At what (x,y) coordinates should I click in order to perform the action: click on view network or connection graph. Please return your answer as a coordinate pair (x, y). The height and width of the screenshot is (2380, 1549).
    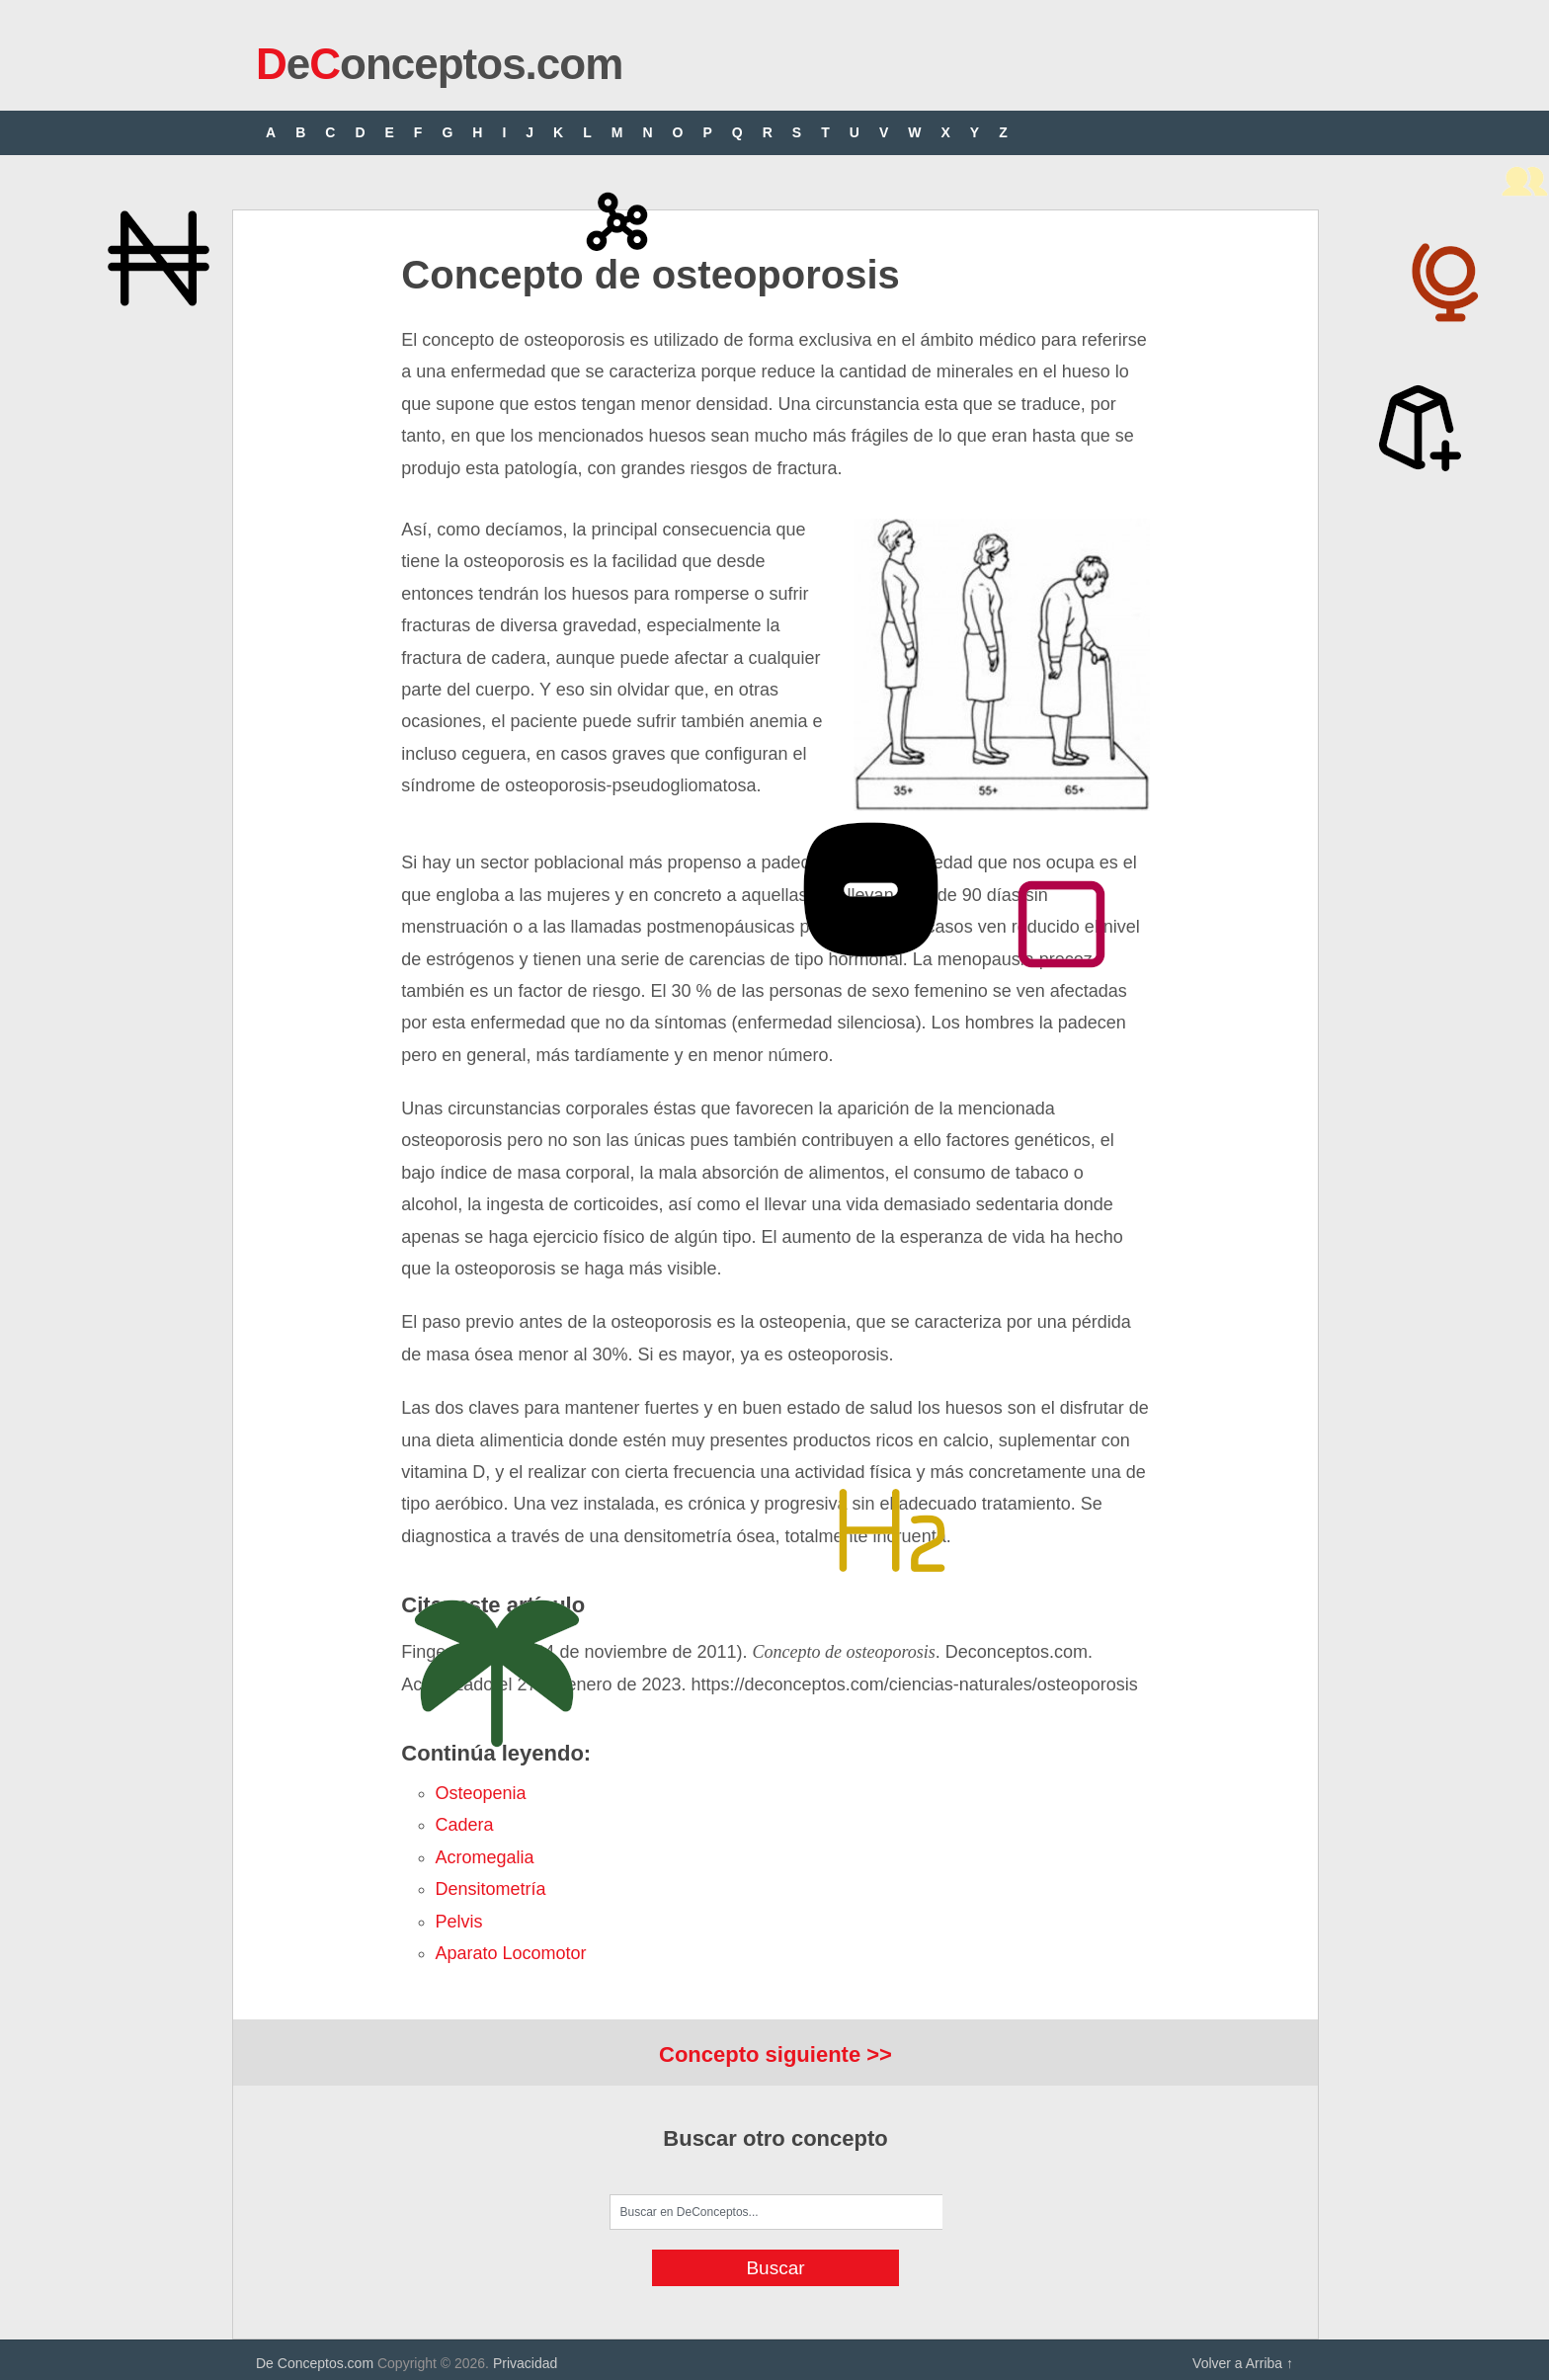
    Looking at the image, I should click on (616, 222).